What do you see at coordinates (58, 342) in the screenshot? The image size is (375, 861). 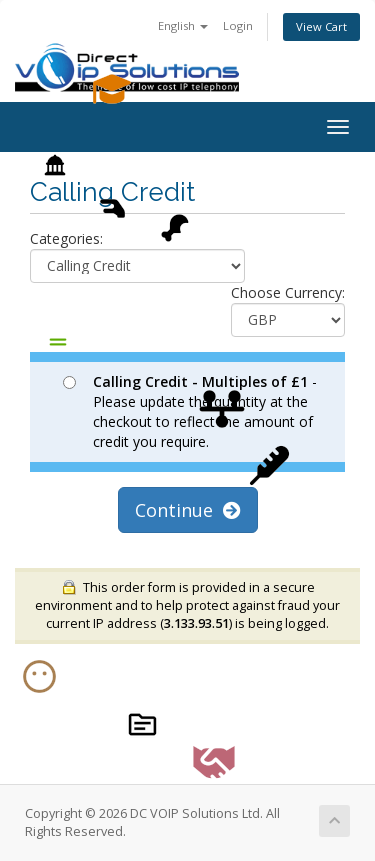 I see `drag to reorder or rearrange items` at bounding box center [58, 342].